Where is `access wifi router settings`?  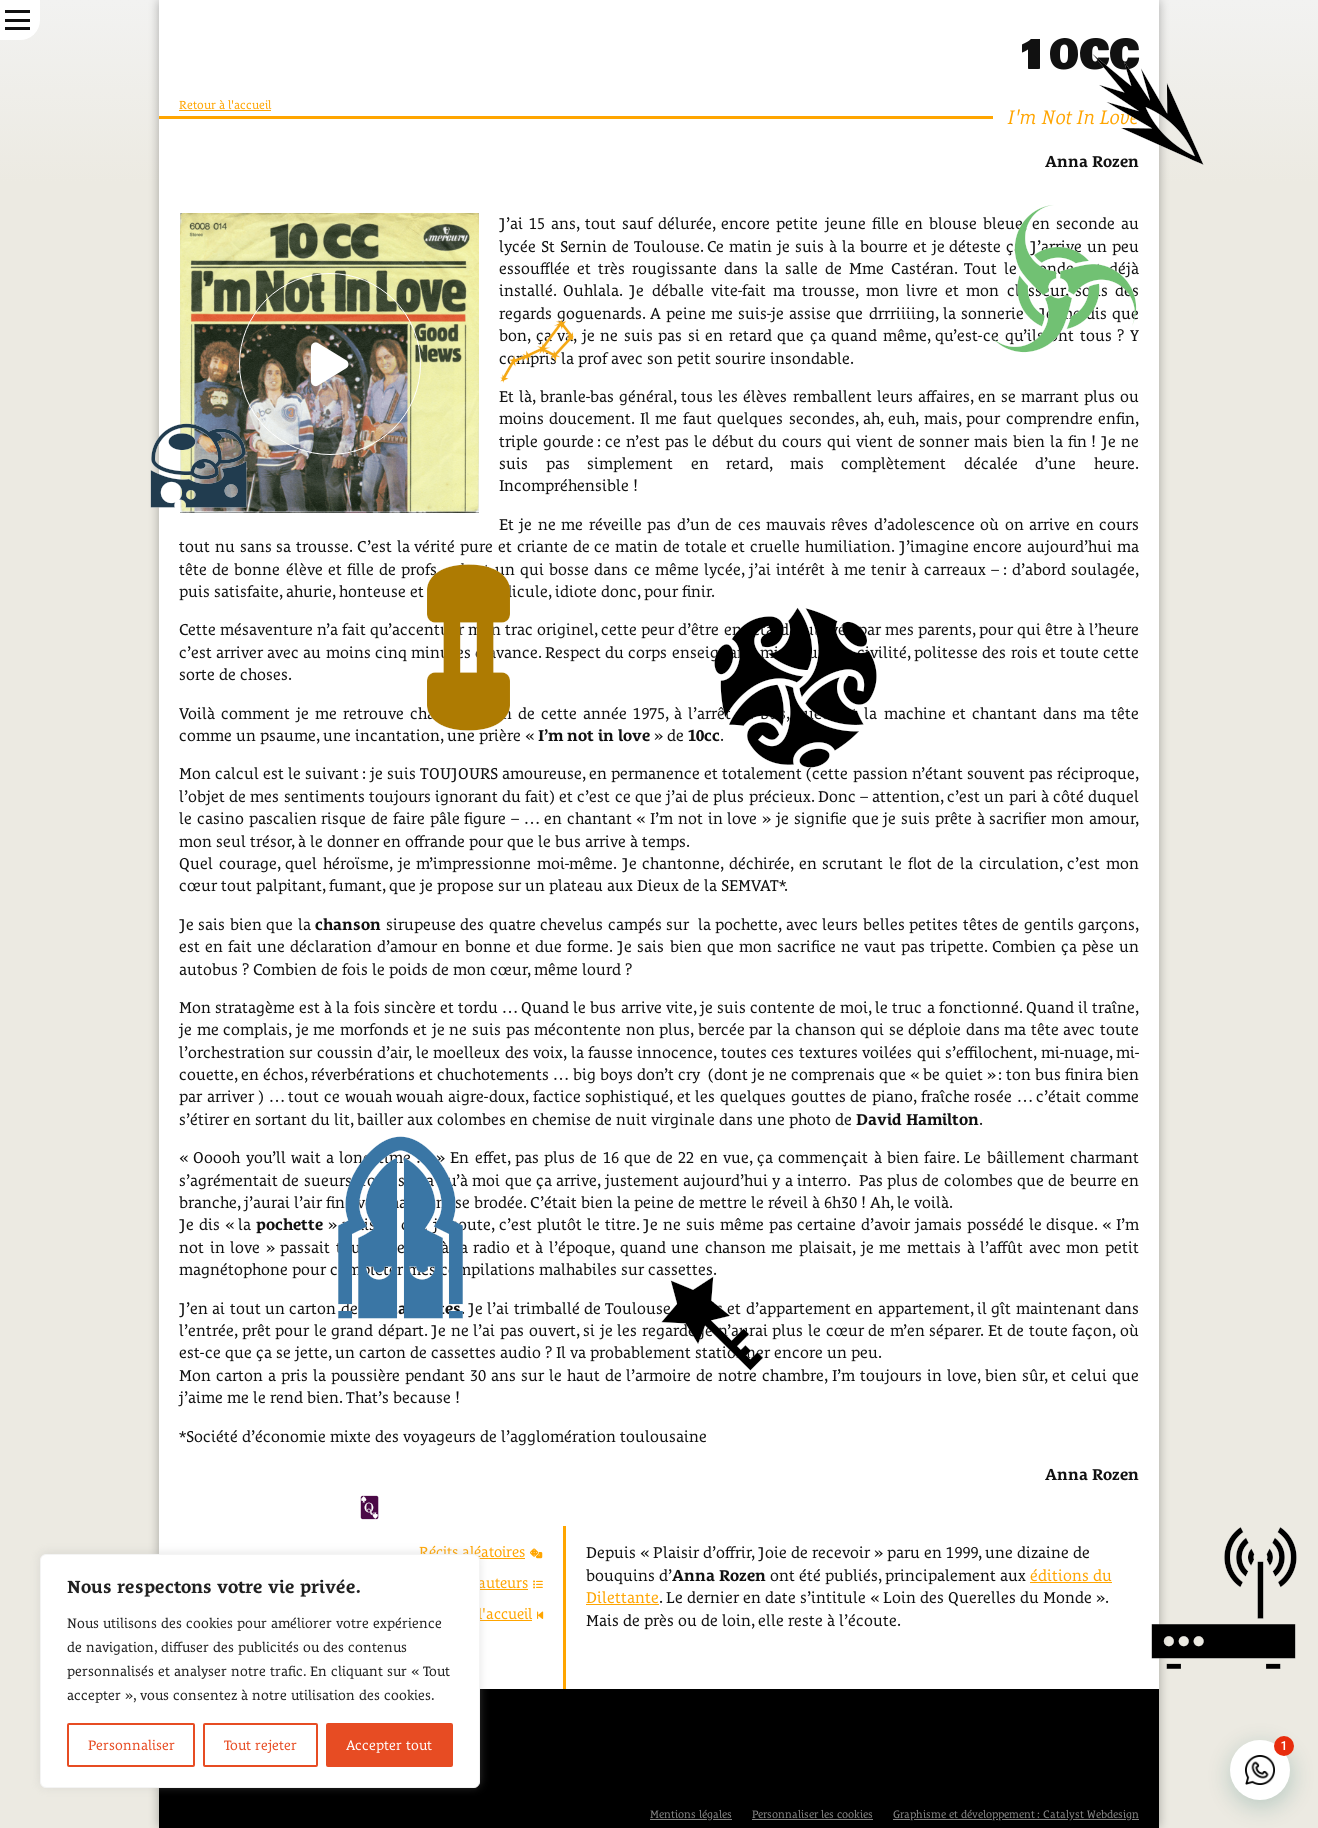 access wifi router settings is located at coordinates (1223, 1596).